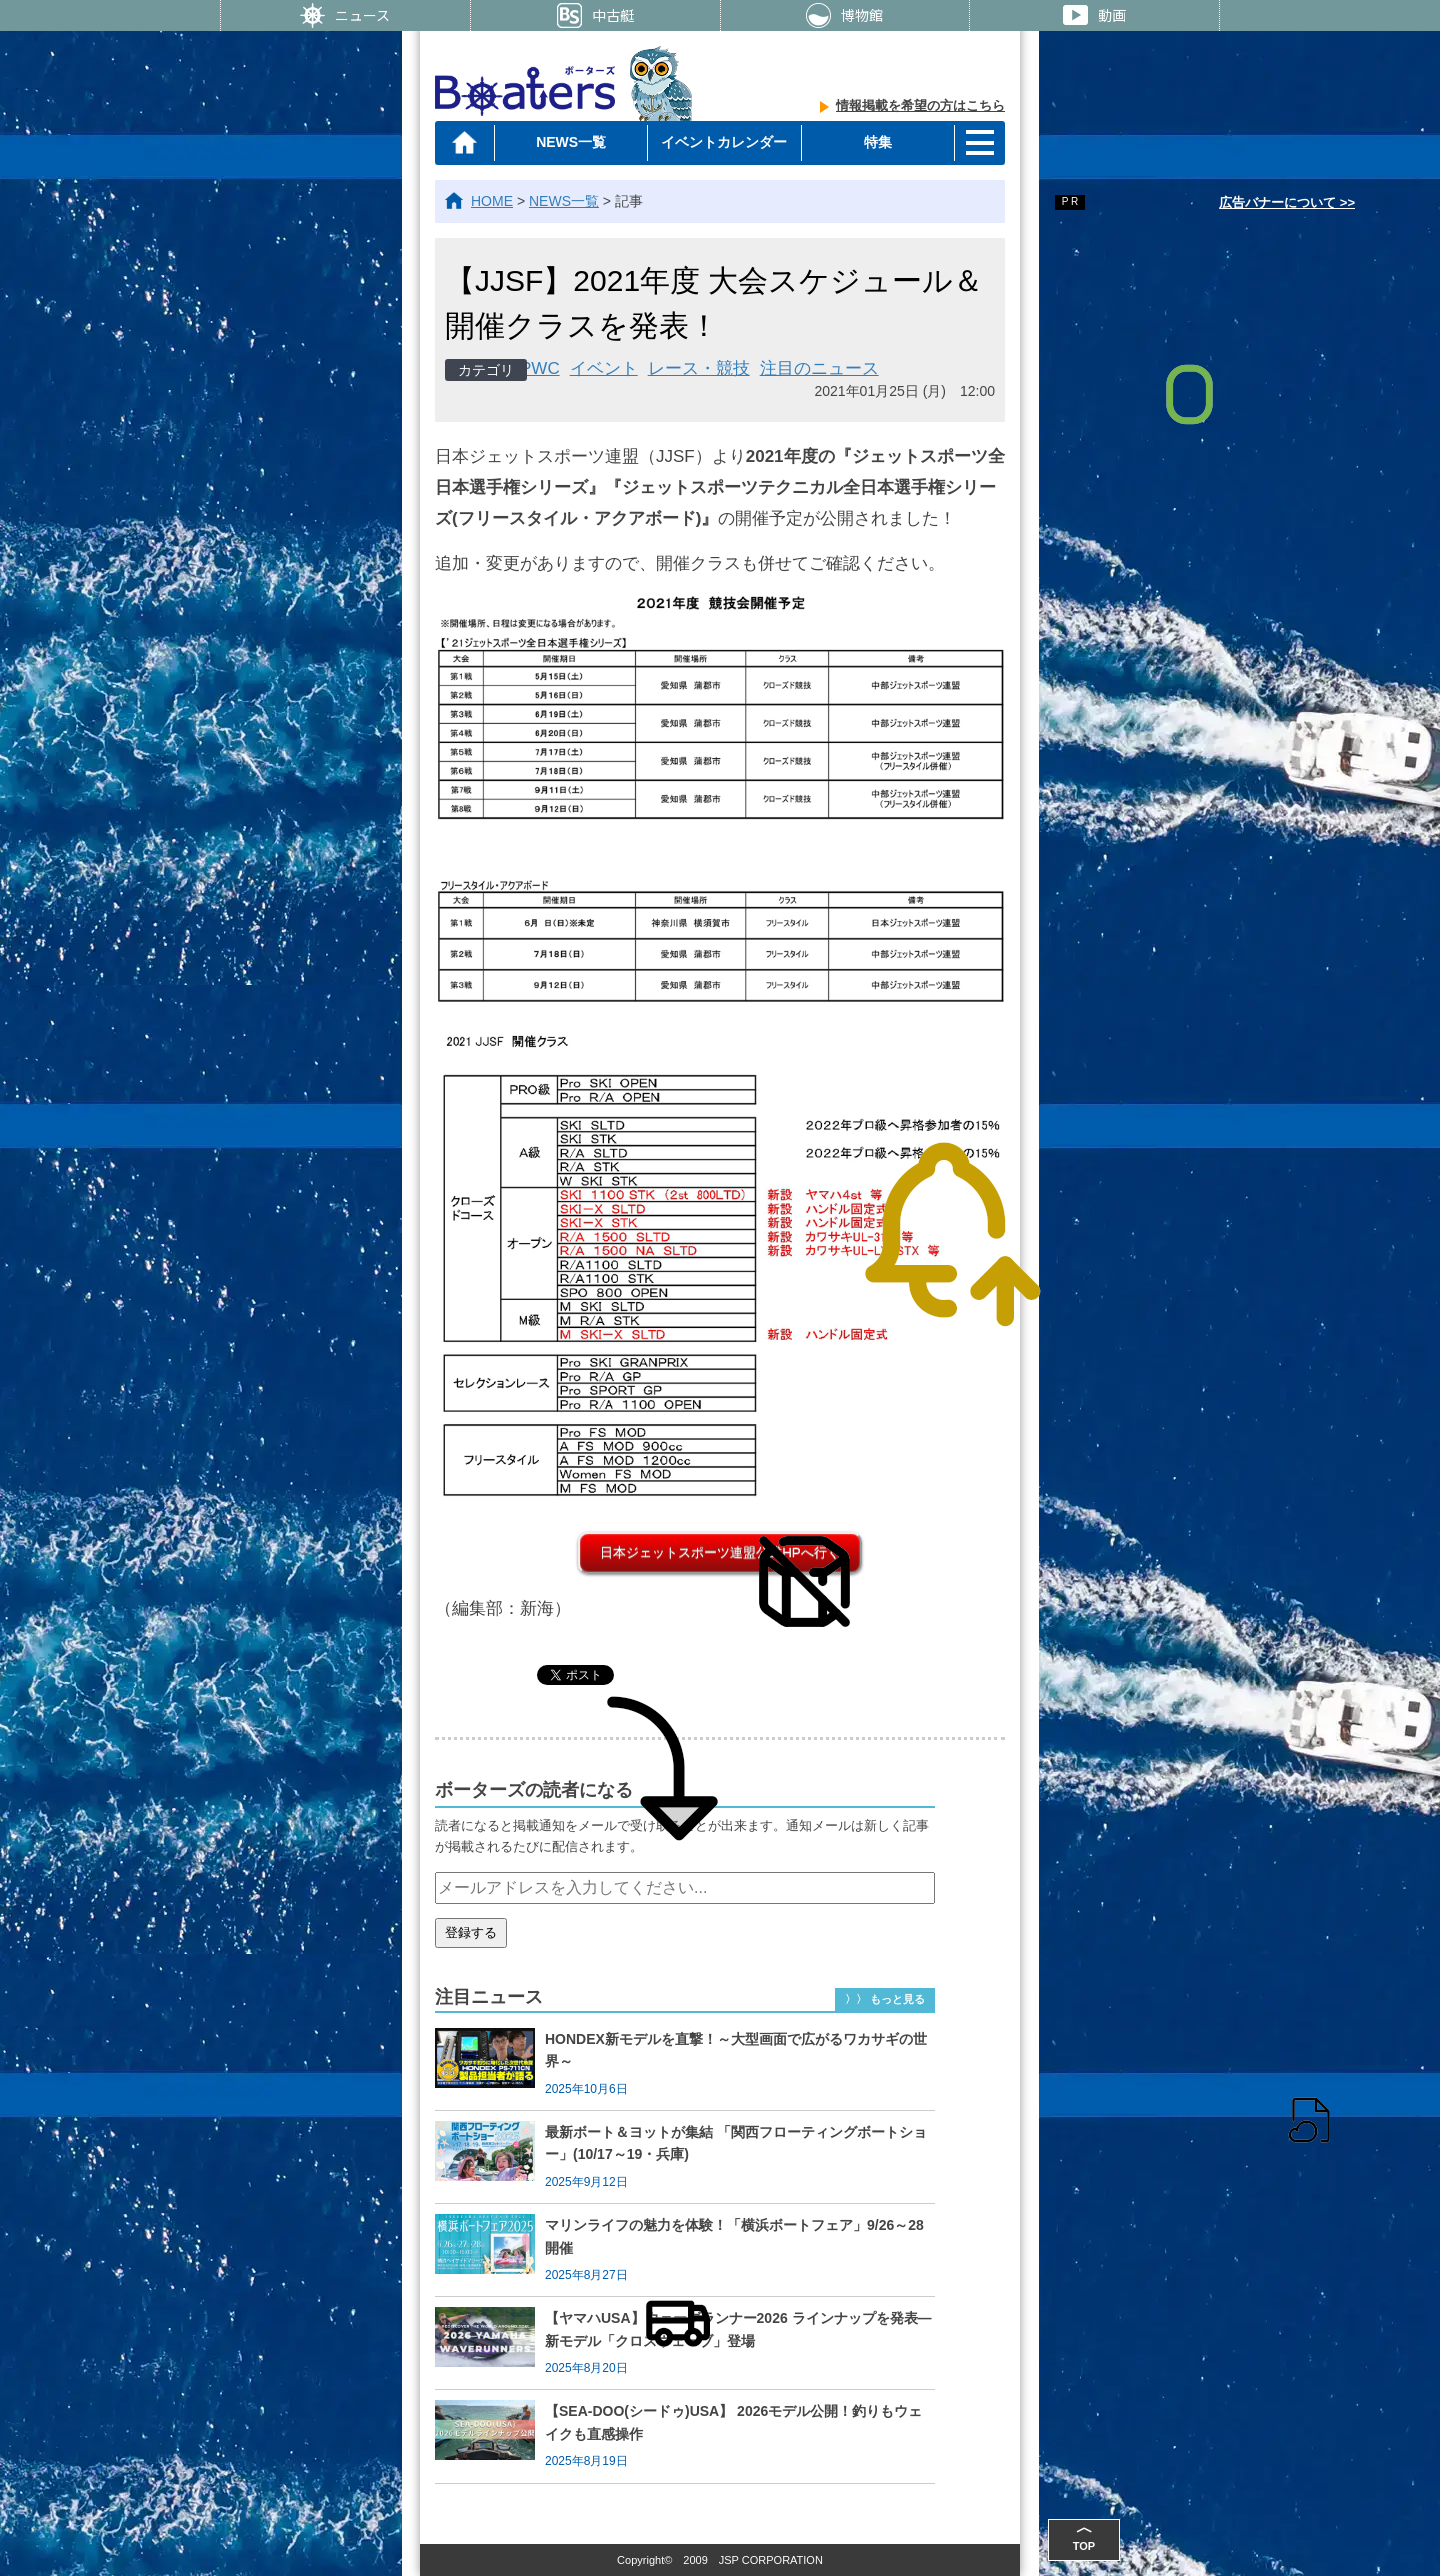 The image size is (1440, 2576). What do you see at coordinates (944, 1230) in the screenshot?
I see `upload or export notification settings` at bounding box center [944, 1230].